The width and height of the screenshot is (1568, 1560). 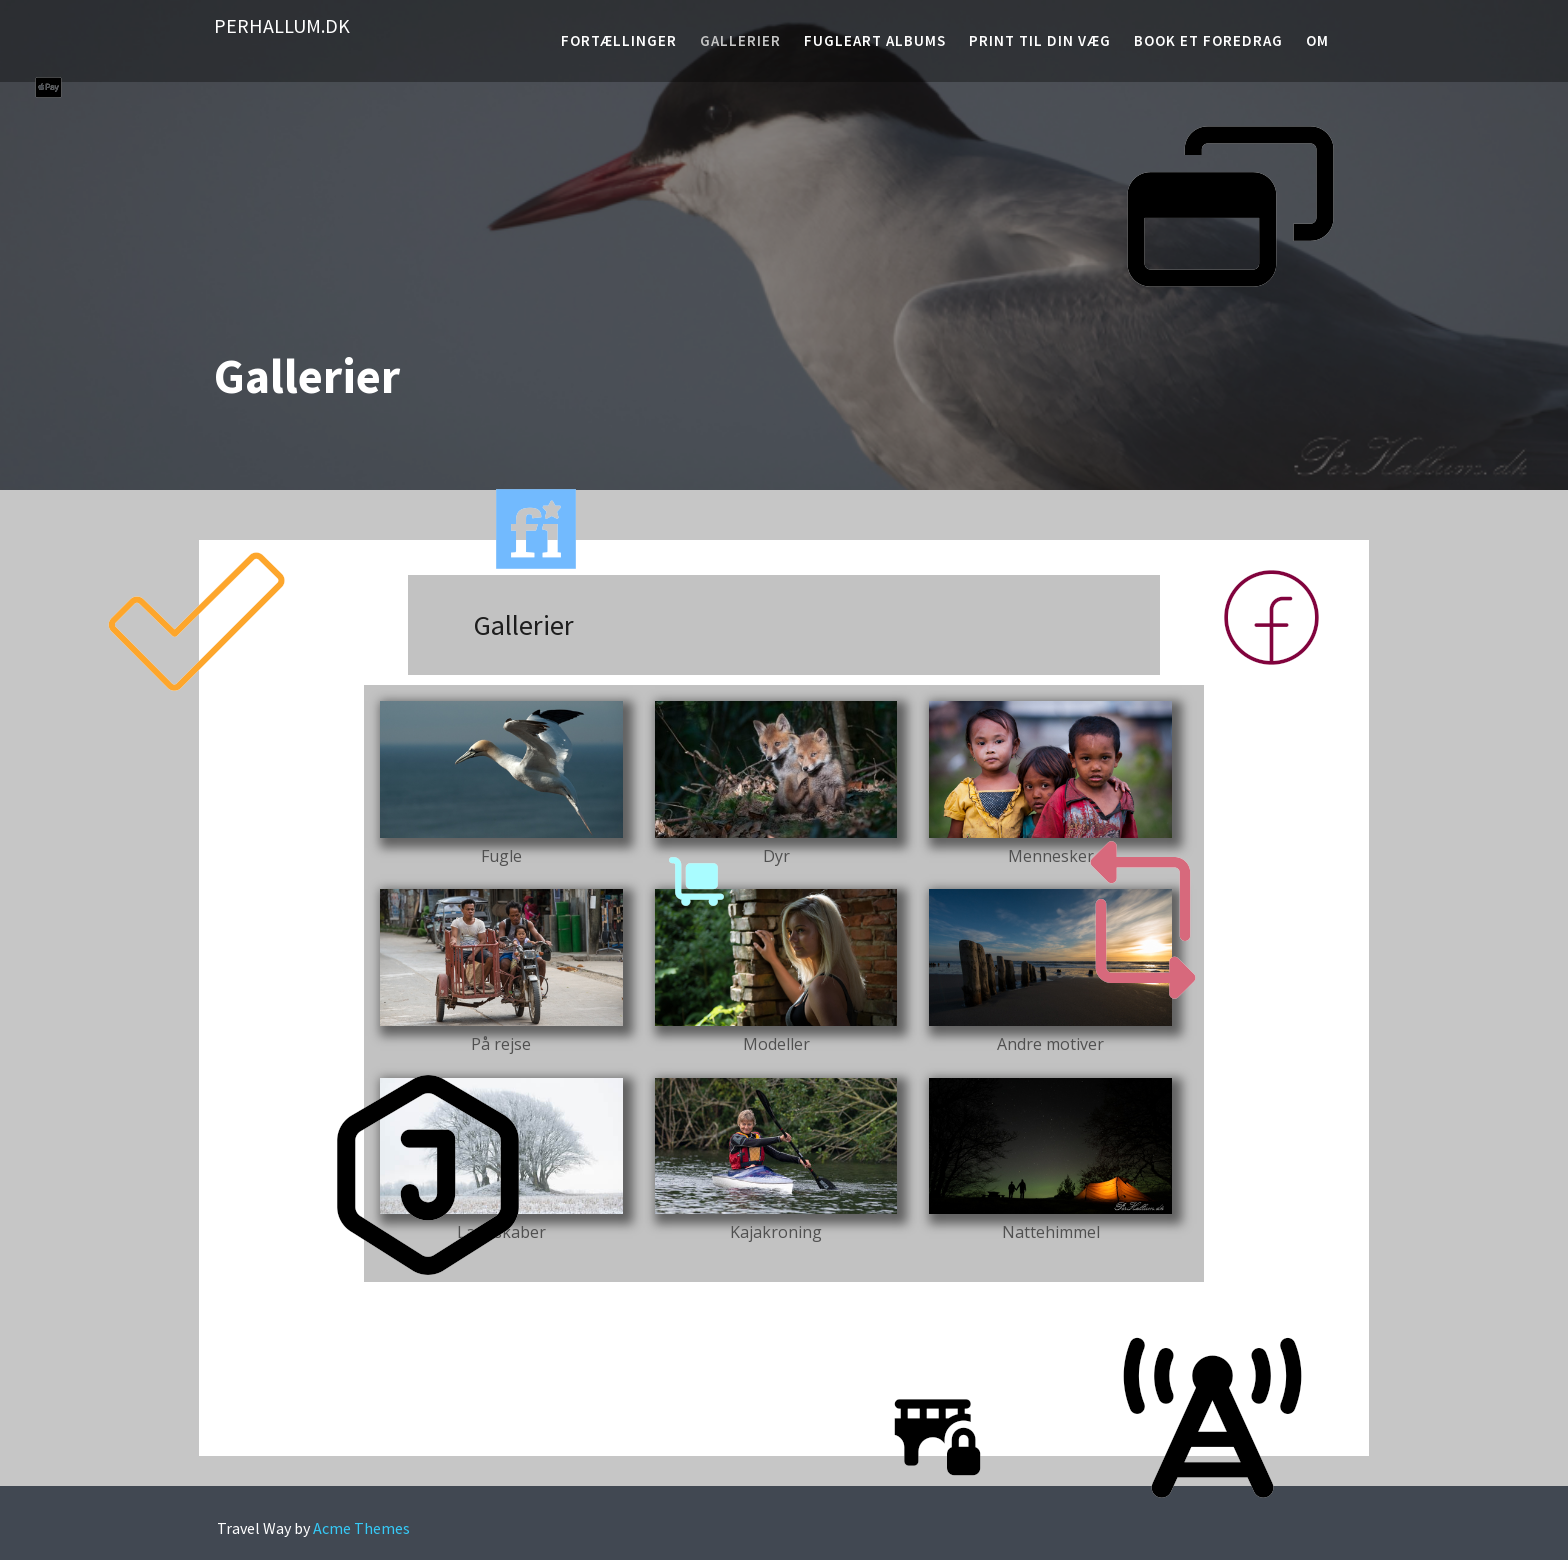 What do you see at coordinates (1143, 920) in the screenshot?
I see `rotate device orientation` at bounding box center [1143, 920].